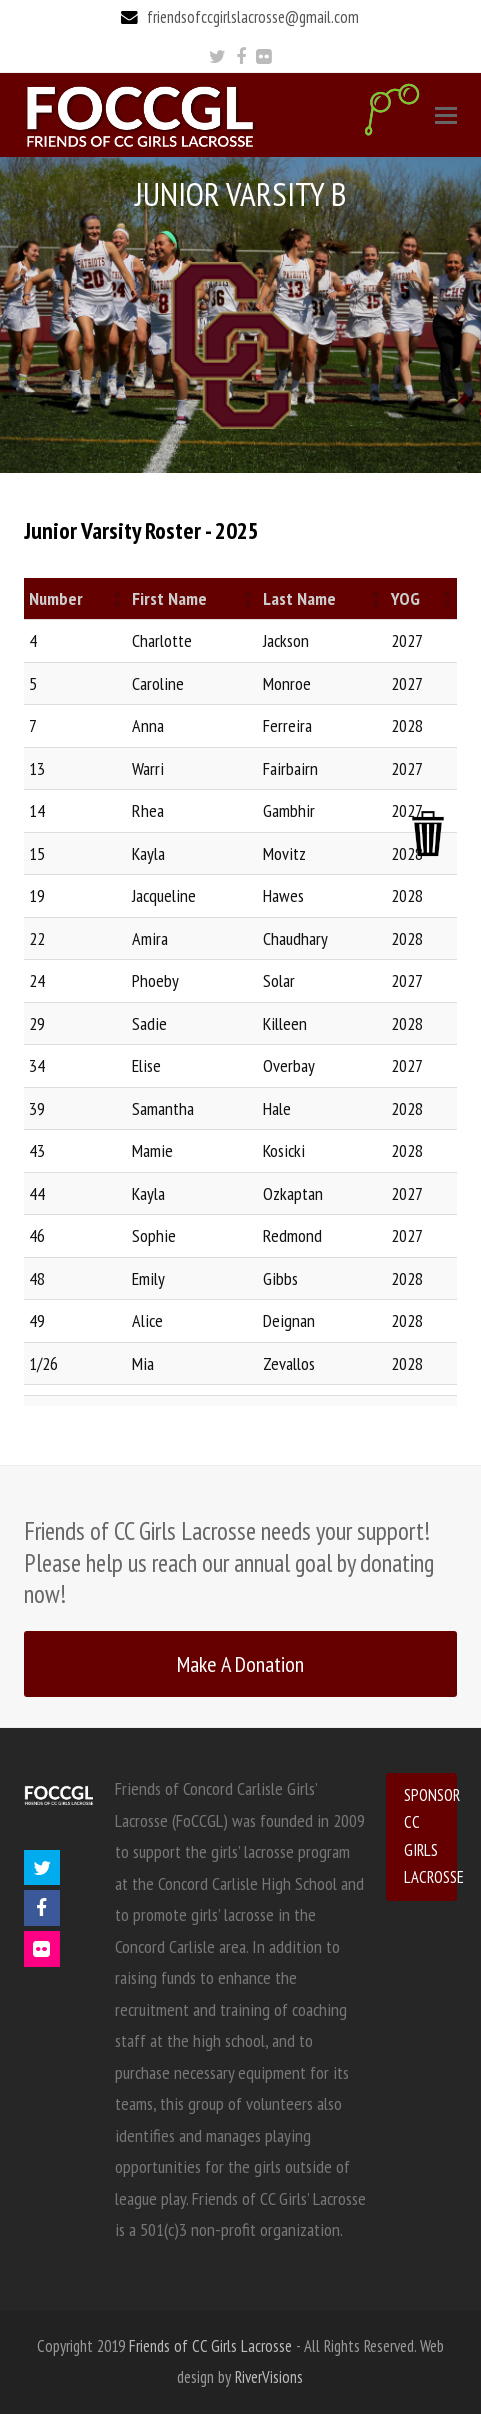 The width and height of the screenshot is (481, 2414). I want to click on view detailed information or inspect an item, so click(391, 109).